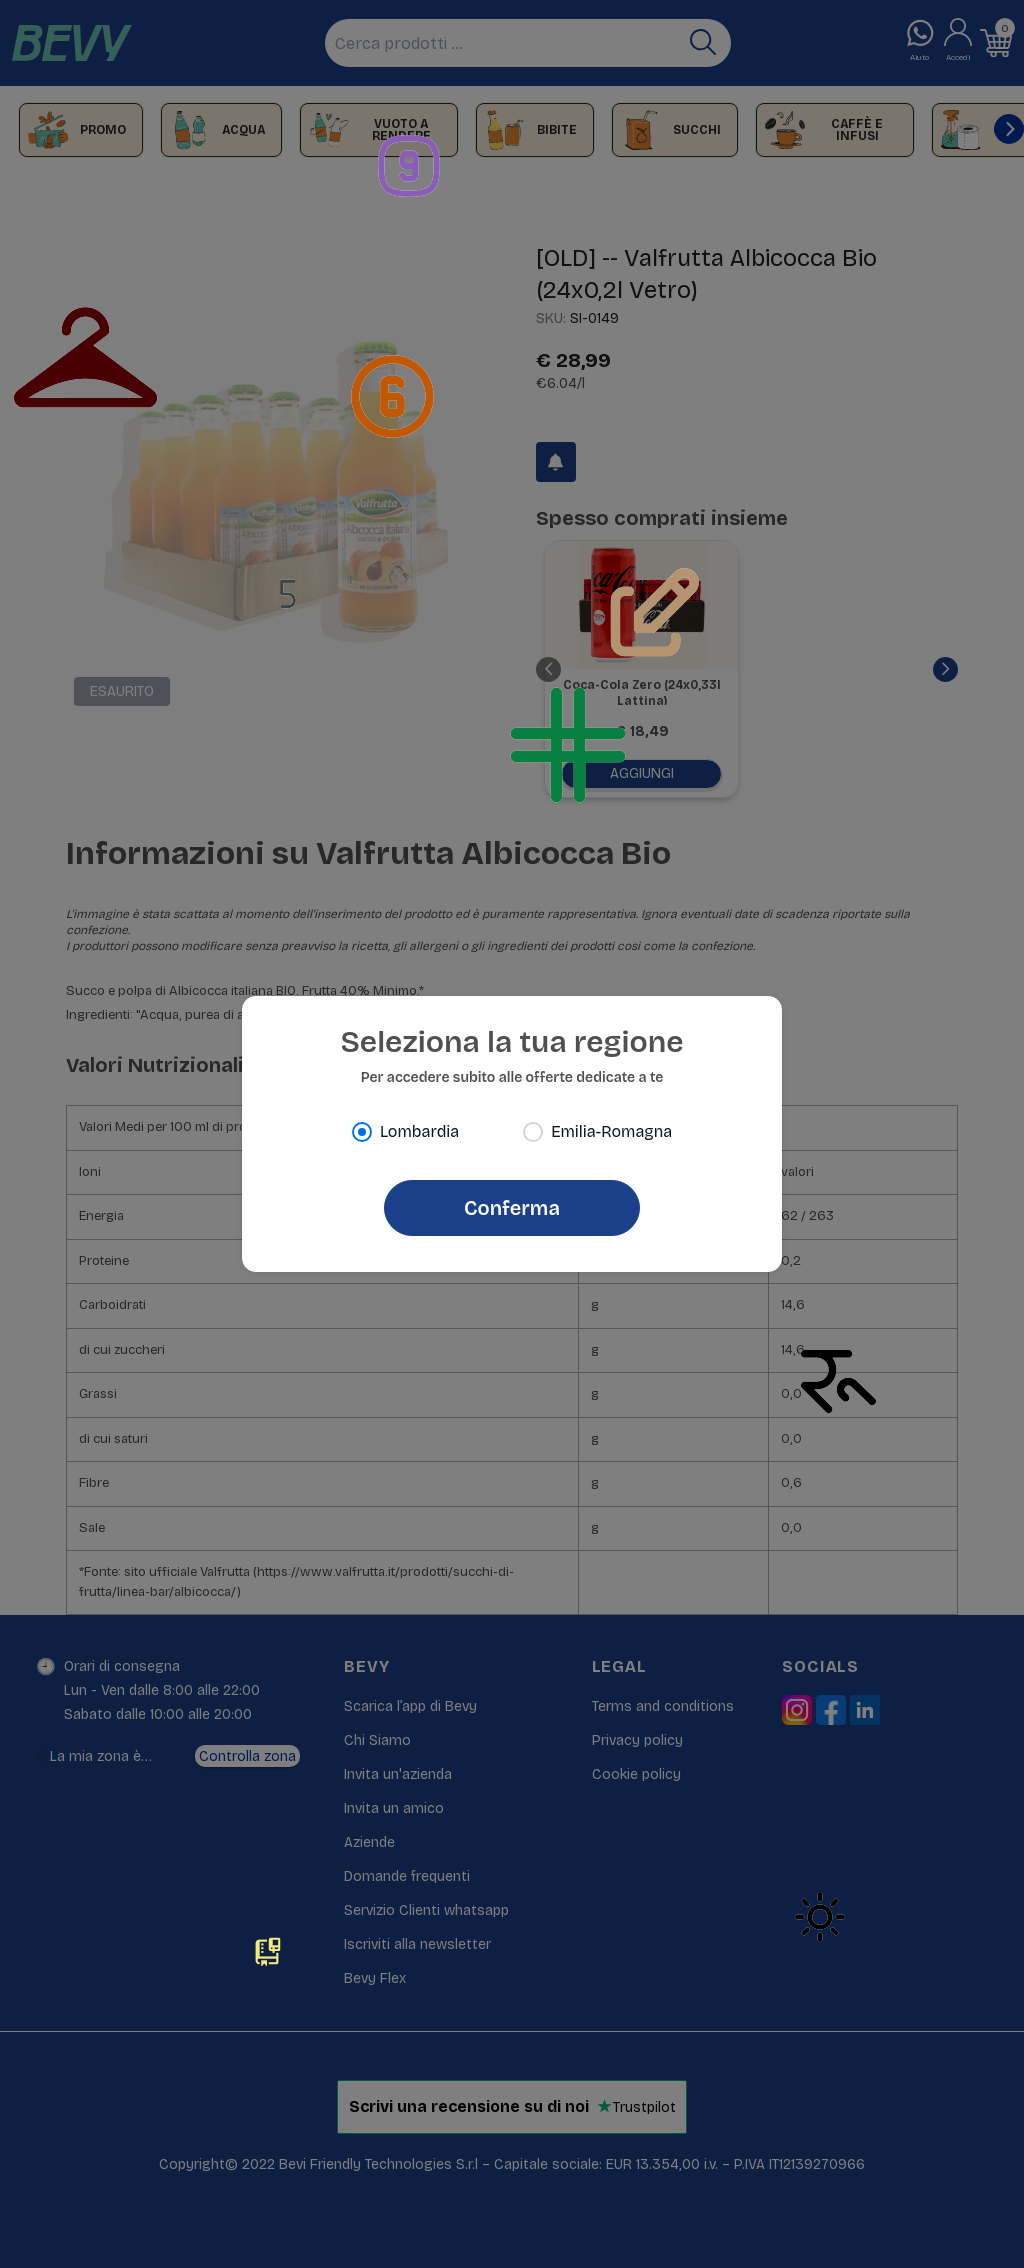 The width and height of the screenshot is (1024, 2268). What do you see at coordinates (836, 1381) in the screenshot?
I see `indicates nepalese rupee currency` at bounding box center [836, 1381].